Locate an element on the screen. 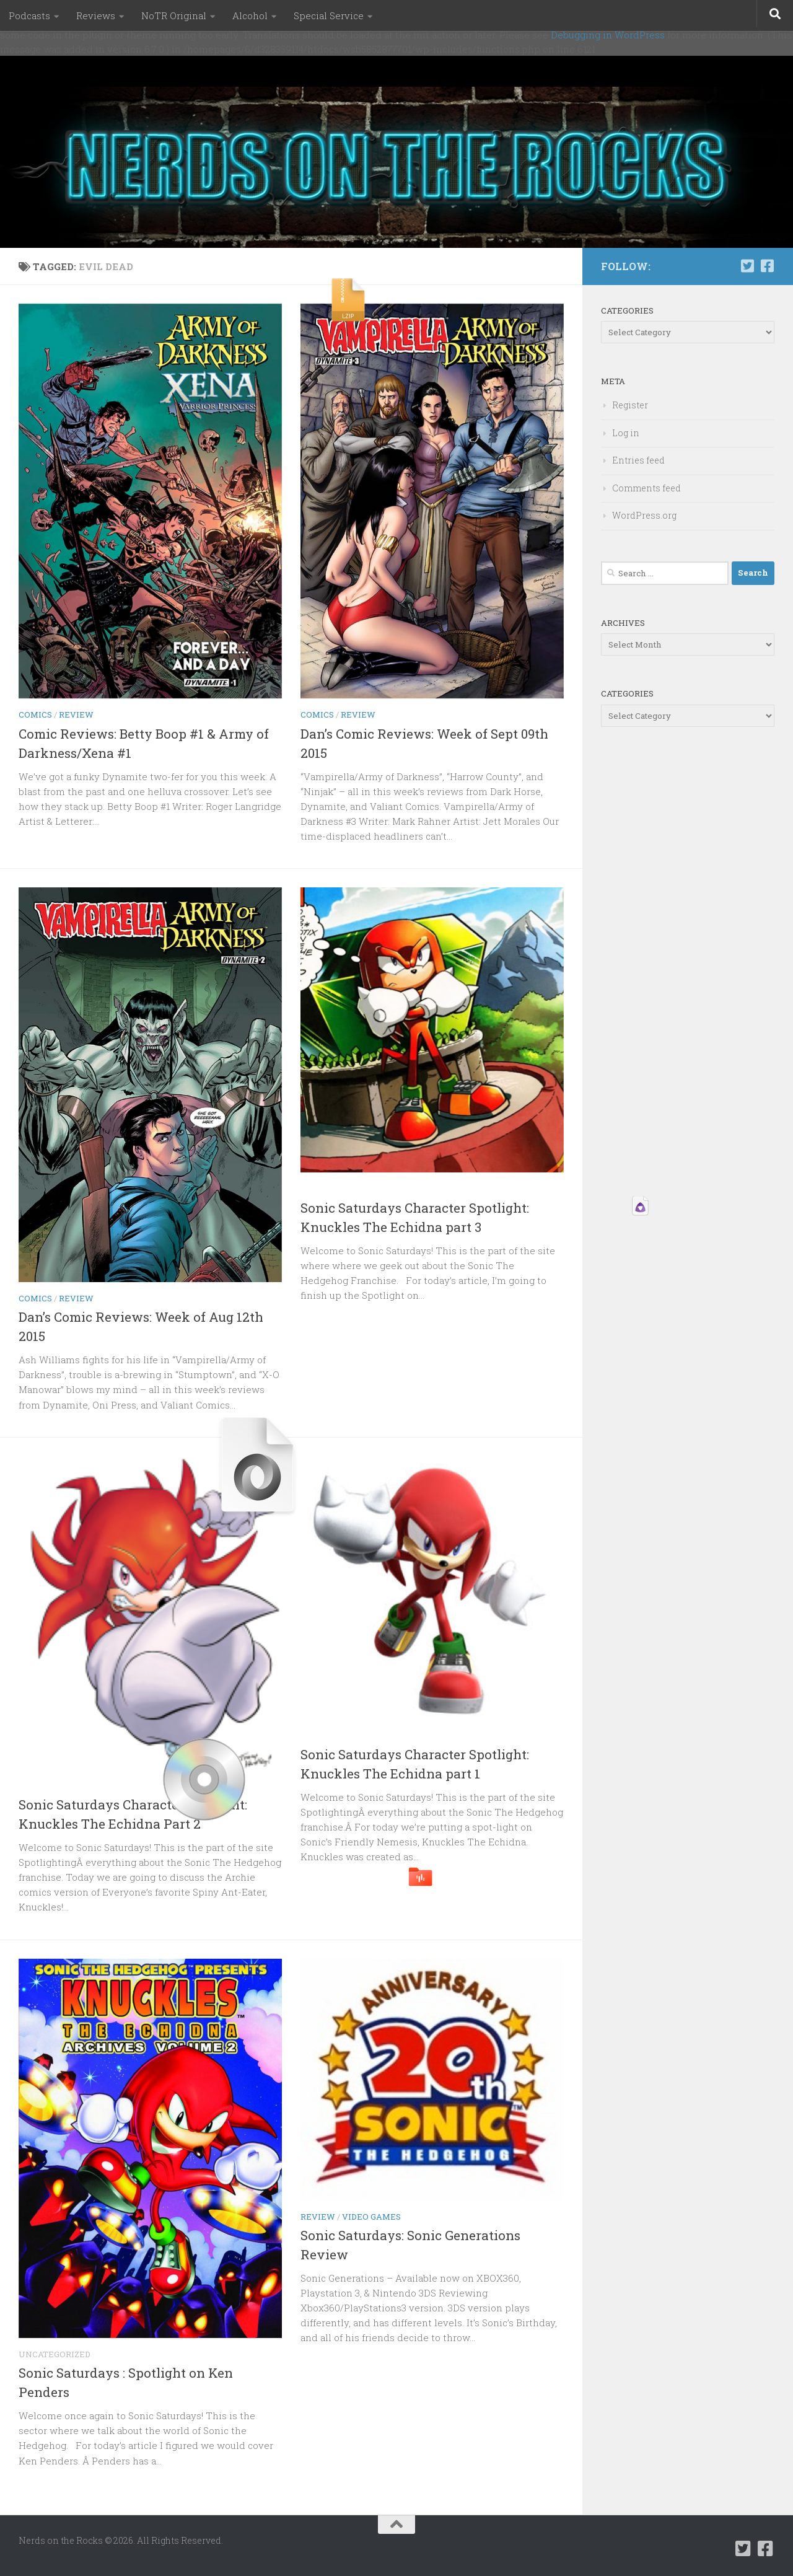 This screenshot has height=2576, width=793. an lzip compressed archive file is located at coordinates (348, 301).